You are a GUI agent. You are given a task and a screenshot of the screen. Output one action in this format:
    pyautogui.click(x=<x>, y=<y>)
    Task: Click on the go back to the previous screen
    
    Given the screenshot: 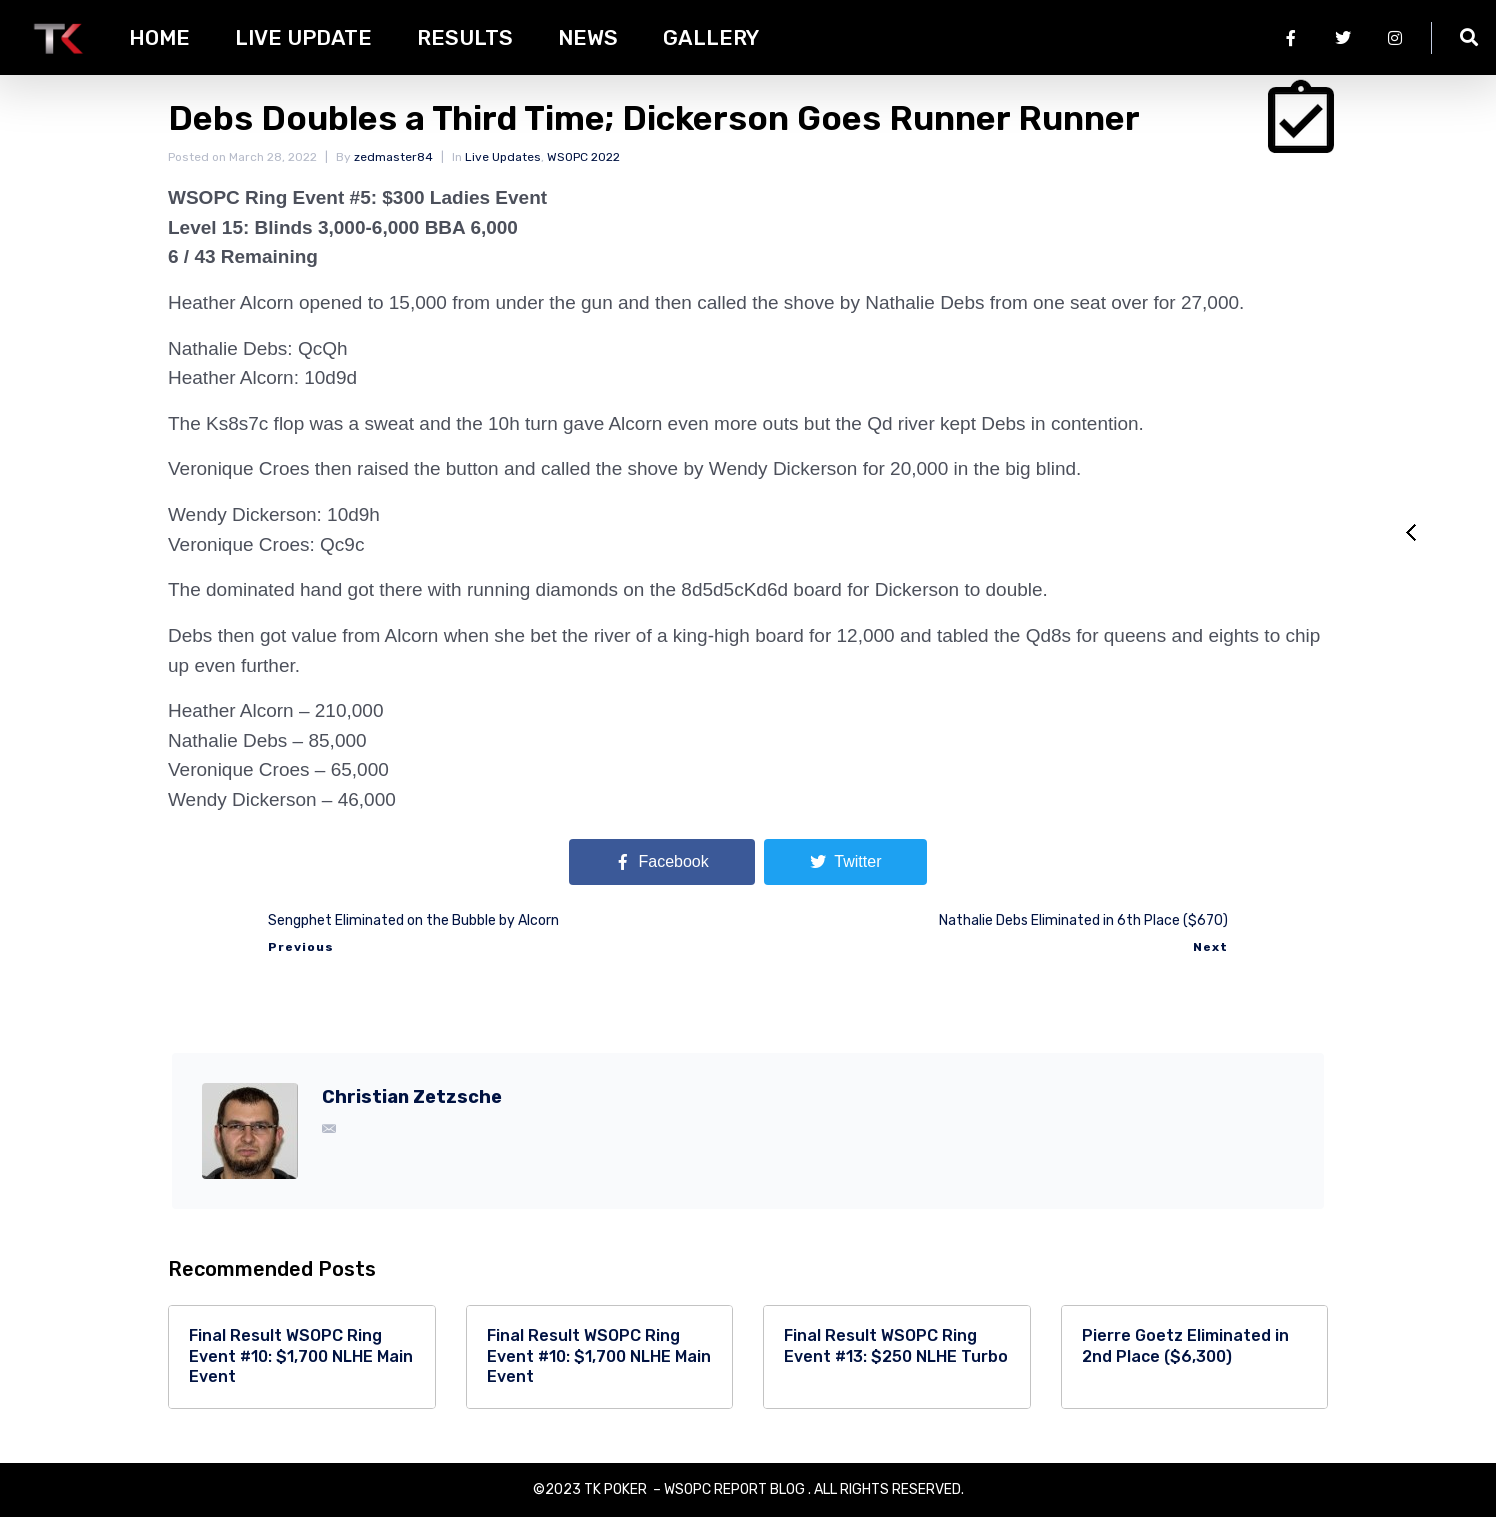 What is the action you would take?
    pyautogui.click(x=1411, y=532)
    